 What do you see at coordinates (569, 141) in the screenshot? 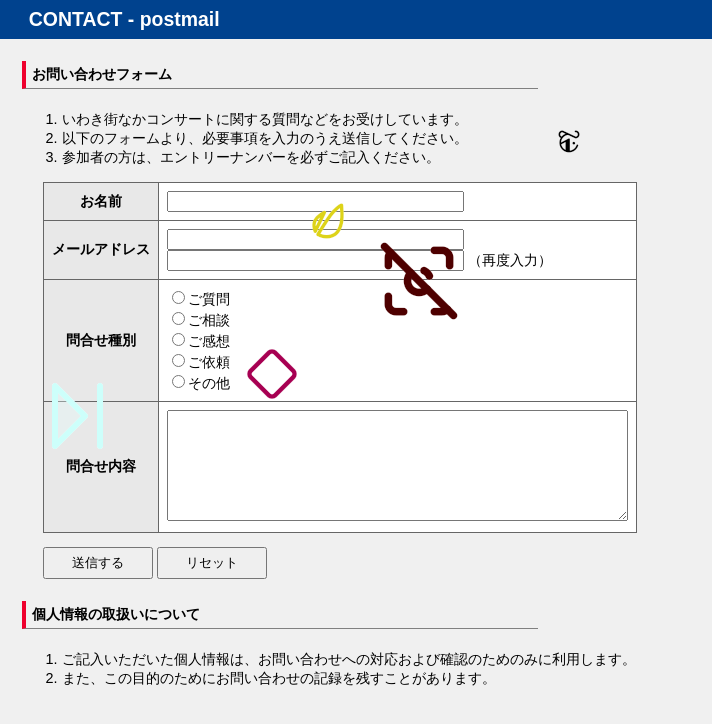
I see `open the New York Times app` at bounding box center [569, 141].